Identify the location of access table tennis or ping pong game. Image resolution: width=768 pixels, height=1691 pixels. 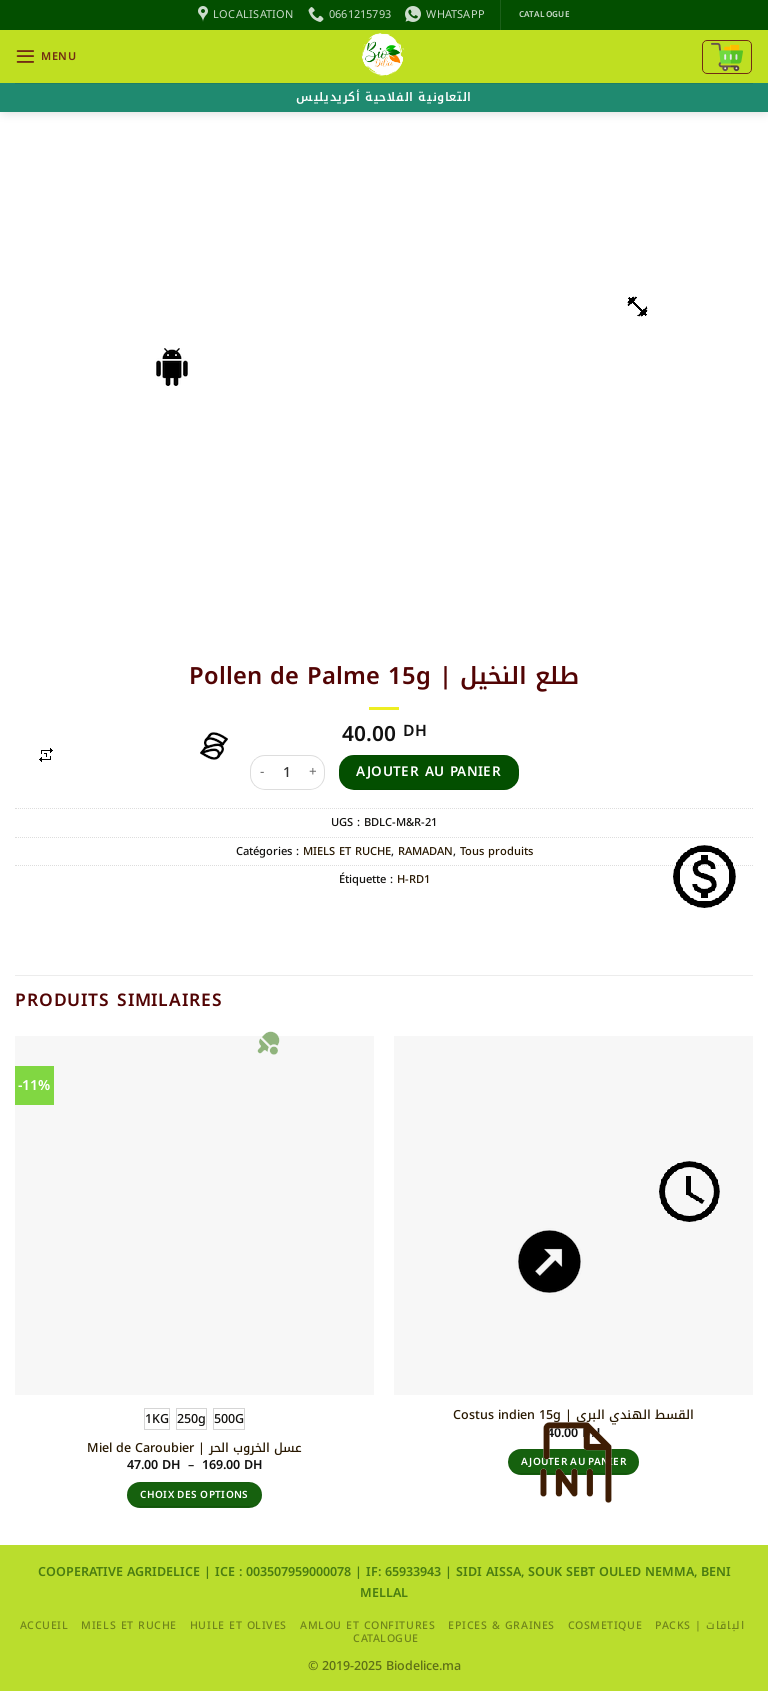
(268, 1042).